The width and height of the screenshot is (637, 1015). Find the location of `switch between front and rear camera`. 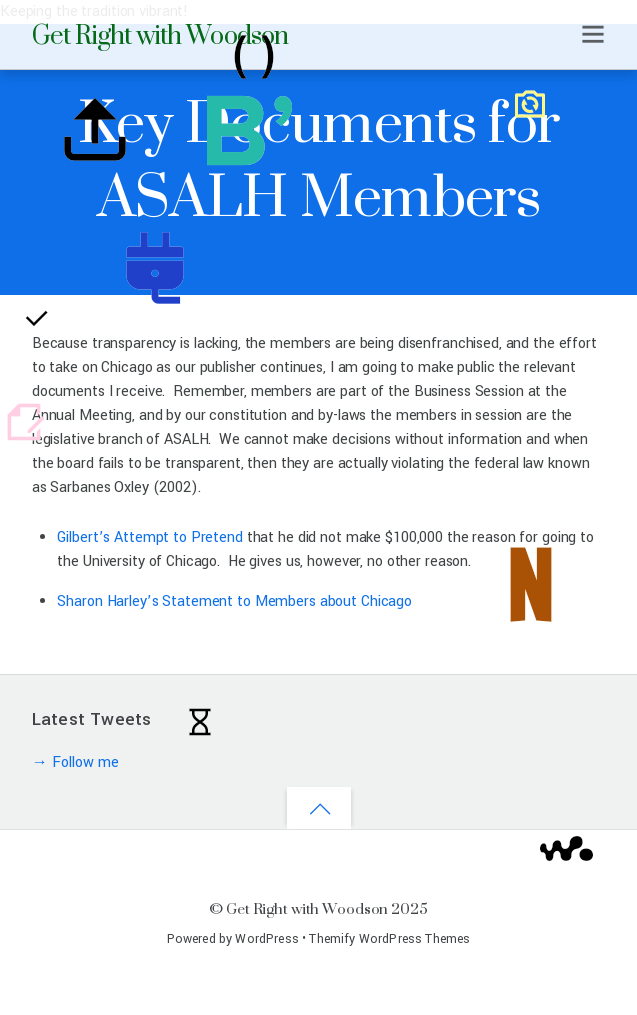

switch between front and rear camera is located at coordinates (530, 104).